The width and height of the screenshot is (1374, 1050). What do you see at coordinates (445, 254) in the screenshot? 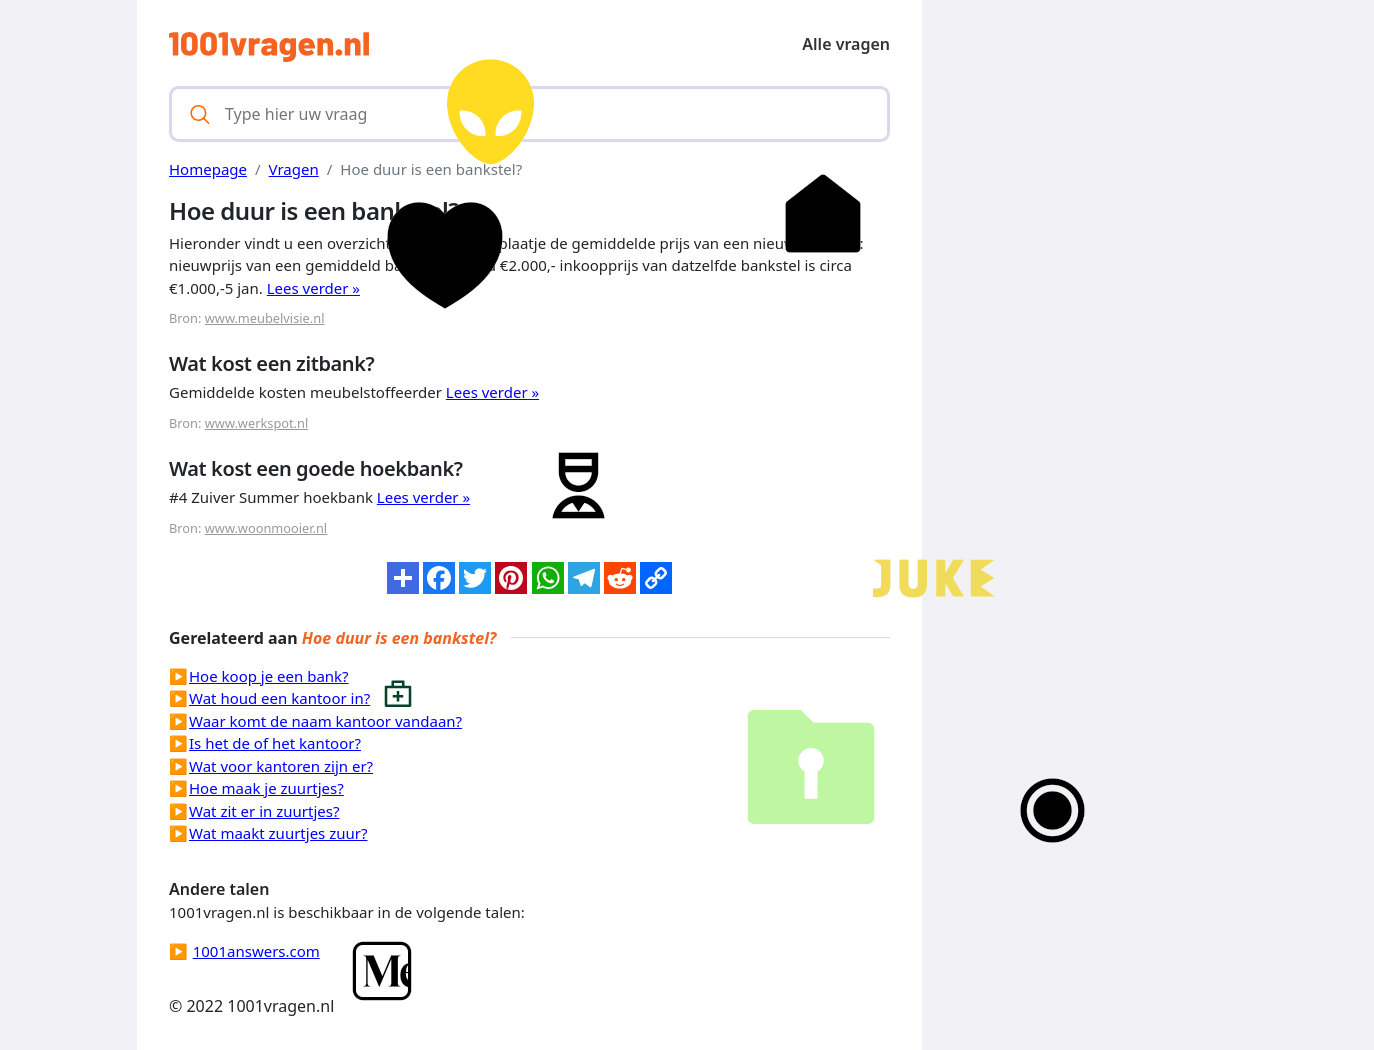
I see `add to favorites` at bounding box center [445, 254].